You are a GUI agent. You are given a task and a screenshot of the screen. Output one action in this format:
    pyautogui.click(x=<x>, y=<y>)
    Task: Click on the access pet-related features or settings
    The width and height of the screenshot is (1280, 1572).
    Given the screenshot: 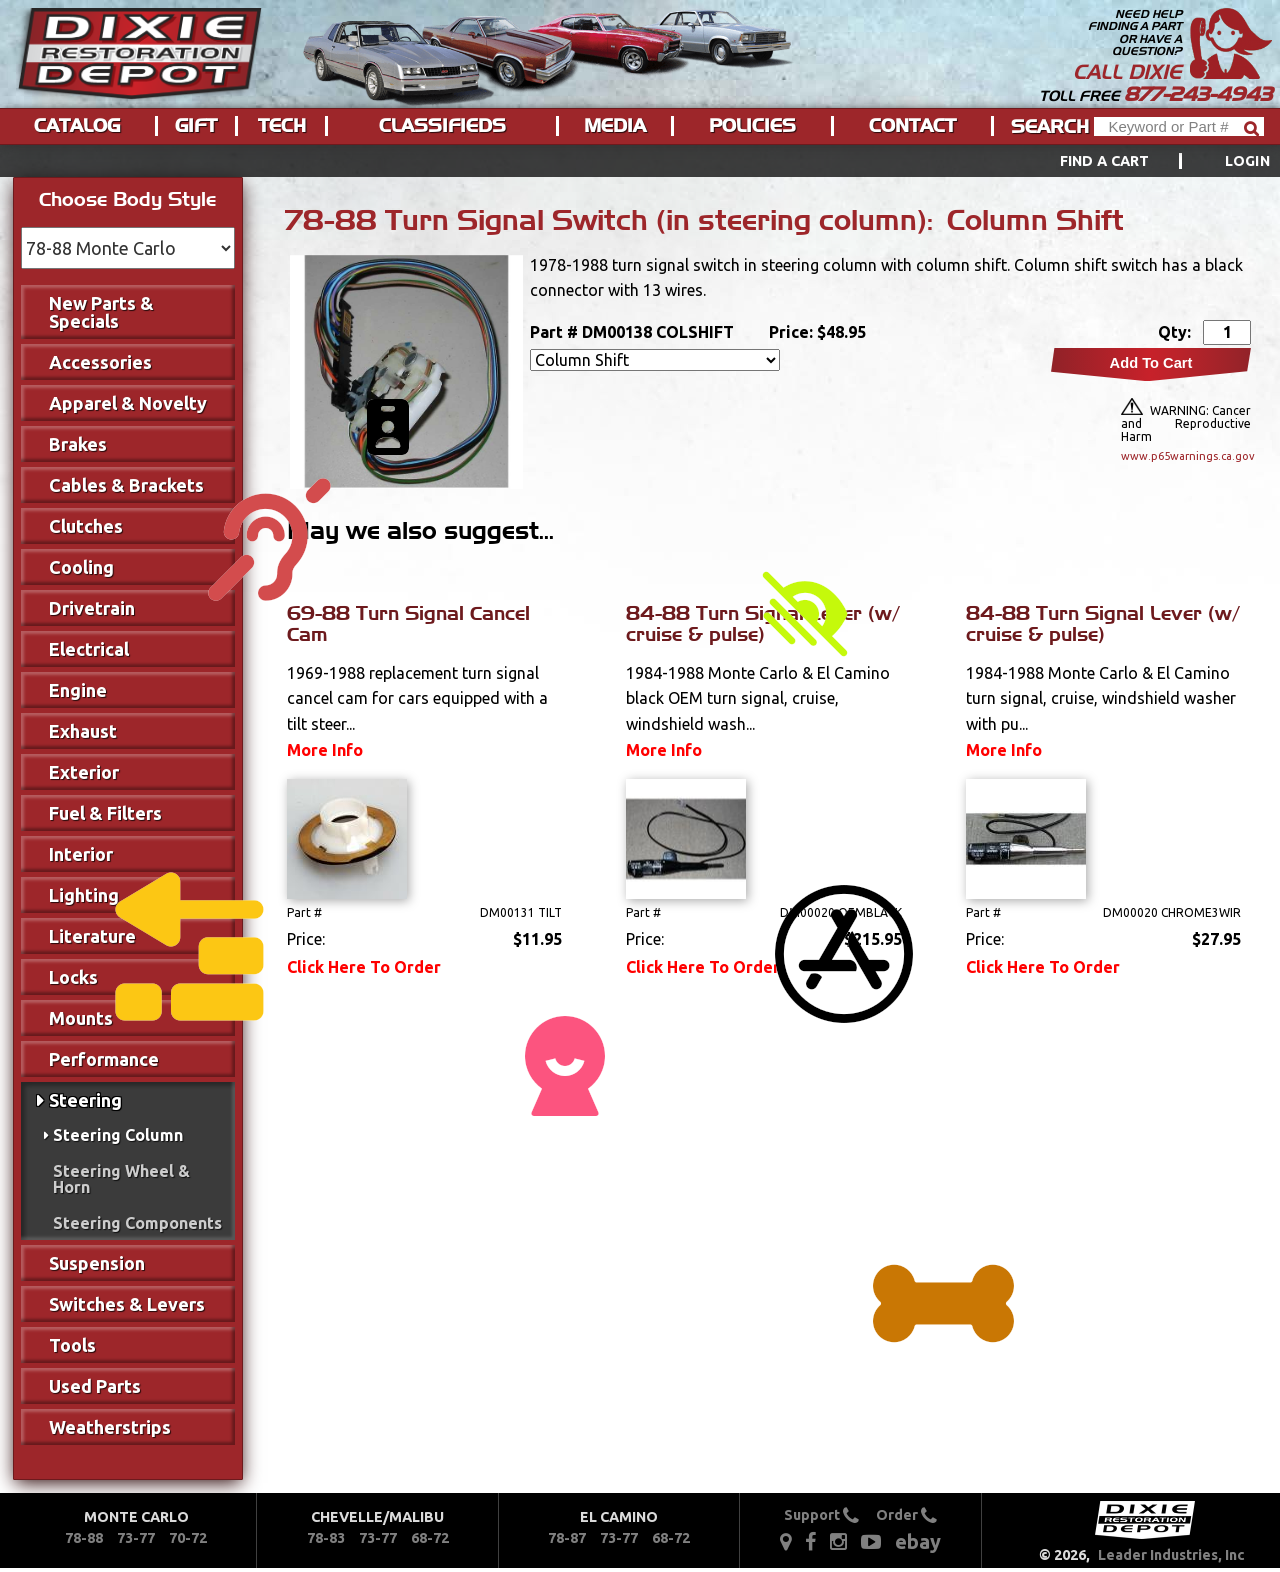 What is the action you would take?
    pyautogui.click(x=943, y=1303)
    